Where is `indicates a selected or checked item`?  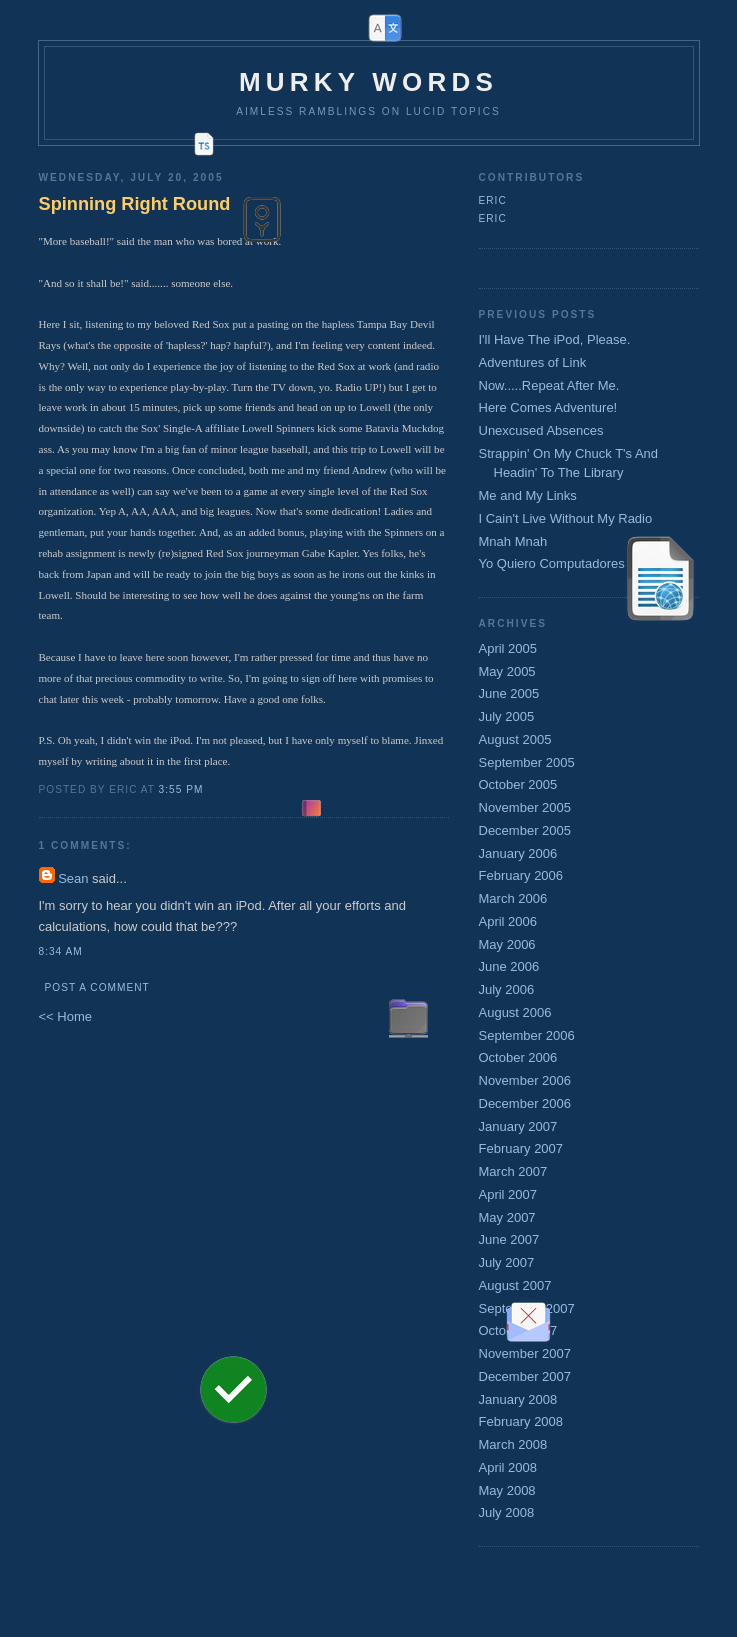
indicates a selected or checked item is located at coordinates (233, 1389).